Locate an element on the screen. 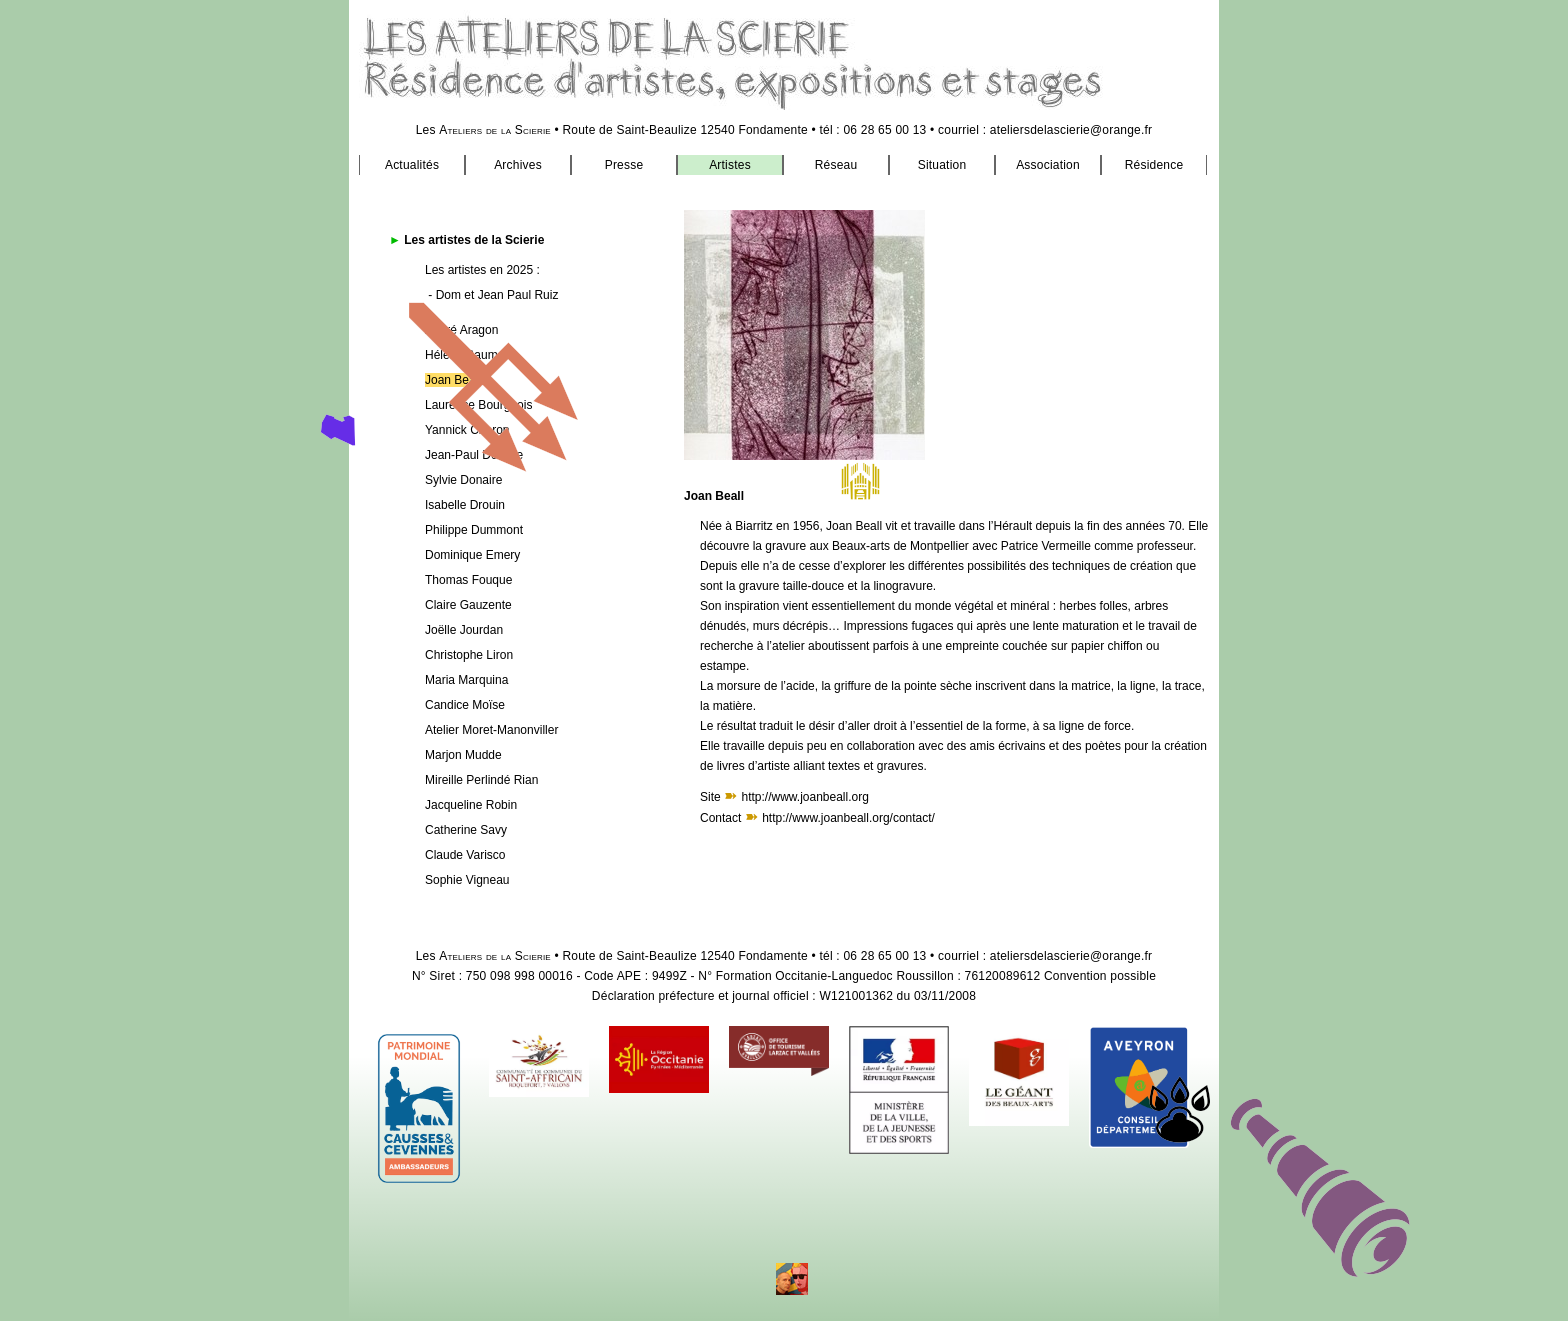 The image size is (1568, 1321). select Libya on the map is located at coordinates (338, 430).